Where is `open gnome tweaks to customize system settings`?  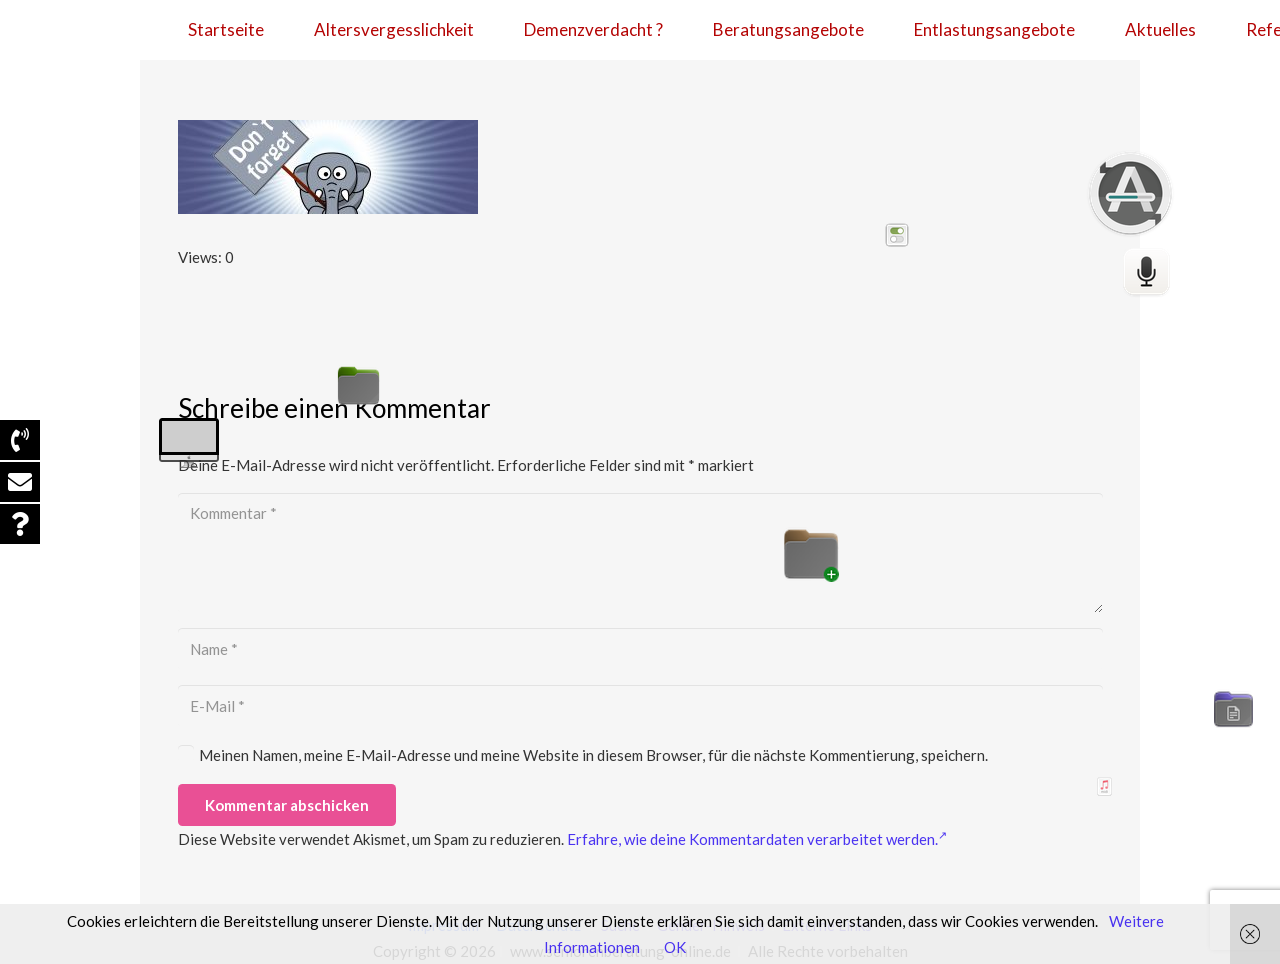 open gnome tweaks to customize system settings is located at coordinates (897, 235).